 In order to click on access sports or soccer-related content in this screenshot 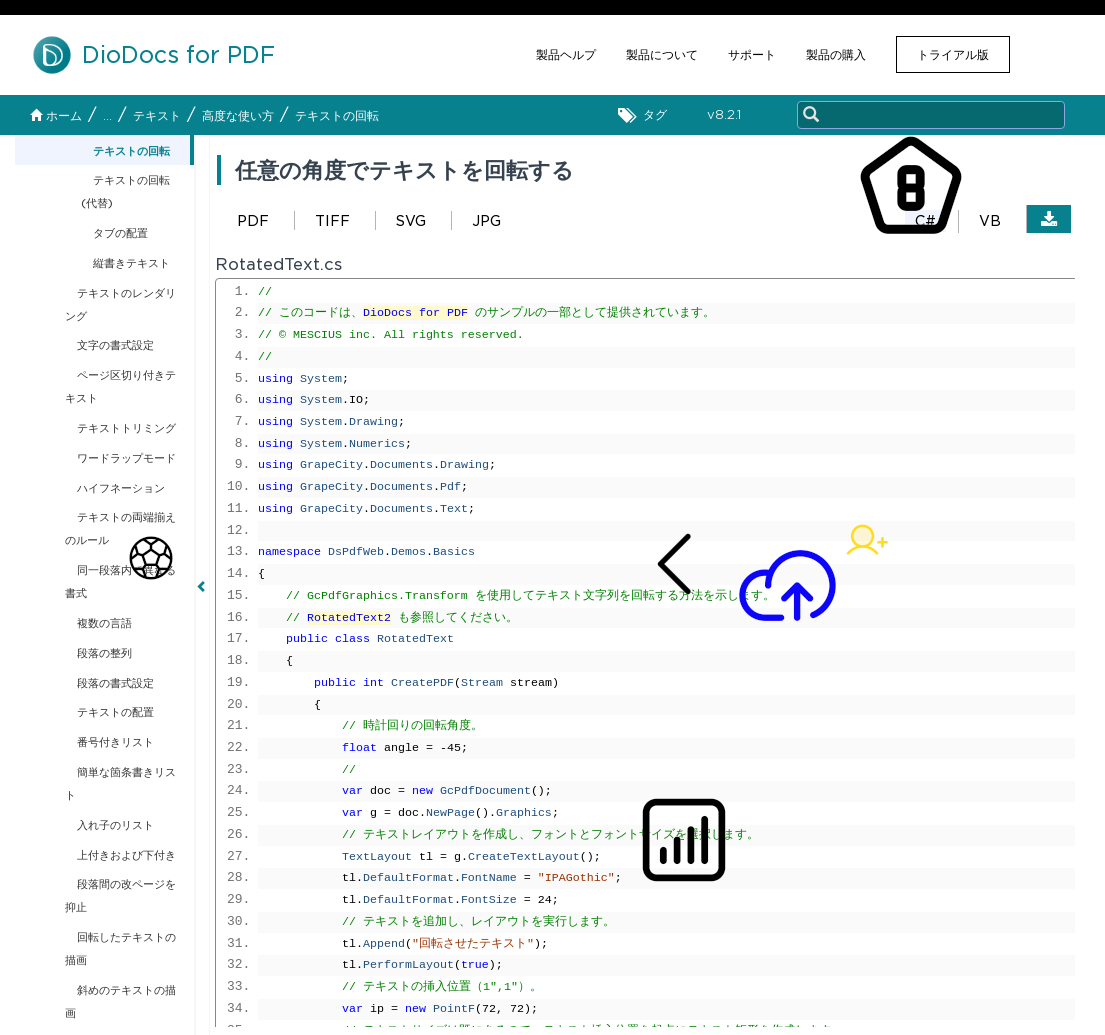, I will do `click(151, 558)`.